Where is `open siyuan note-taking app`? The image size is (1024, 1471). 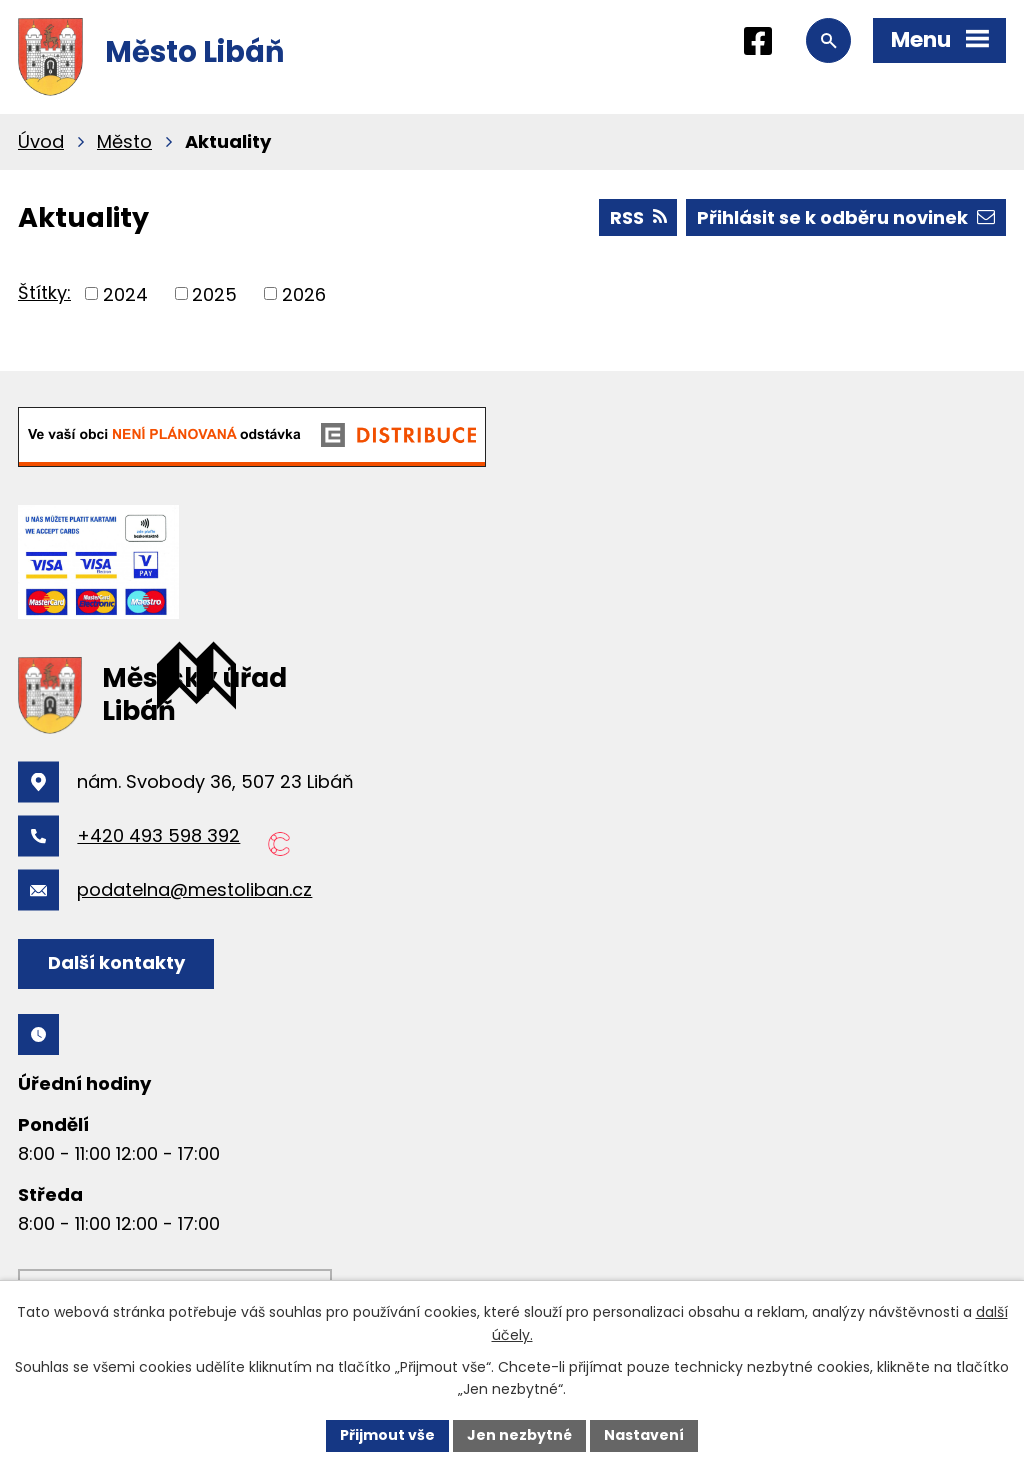 open siyuan note-taking app is located at coordinates (196, 675).